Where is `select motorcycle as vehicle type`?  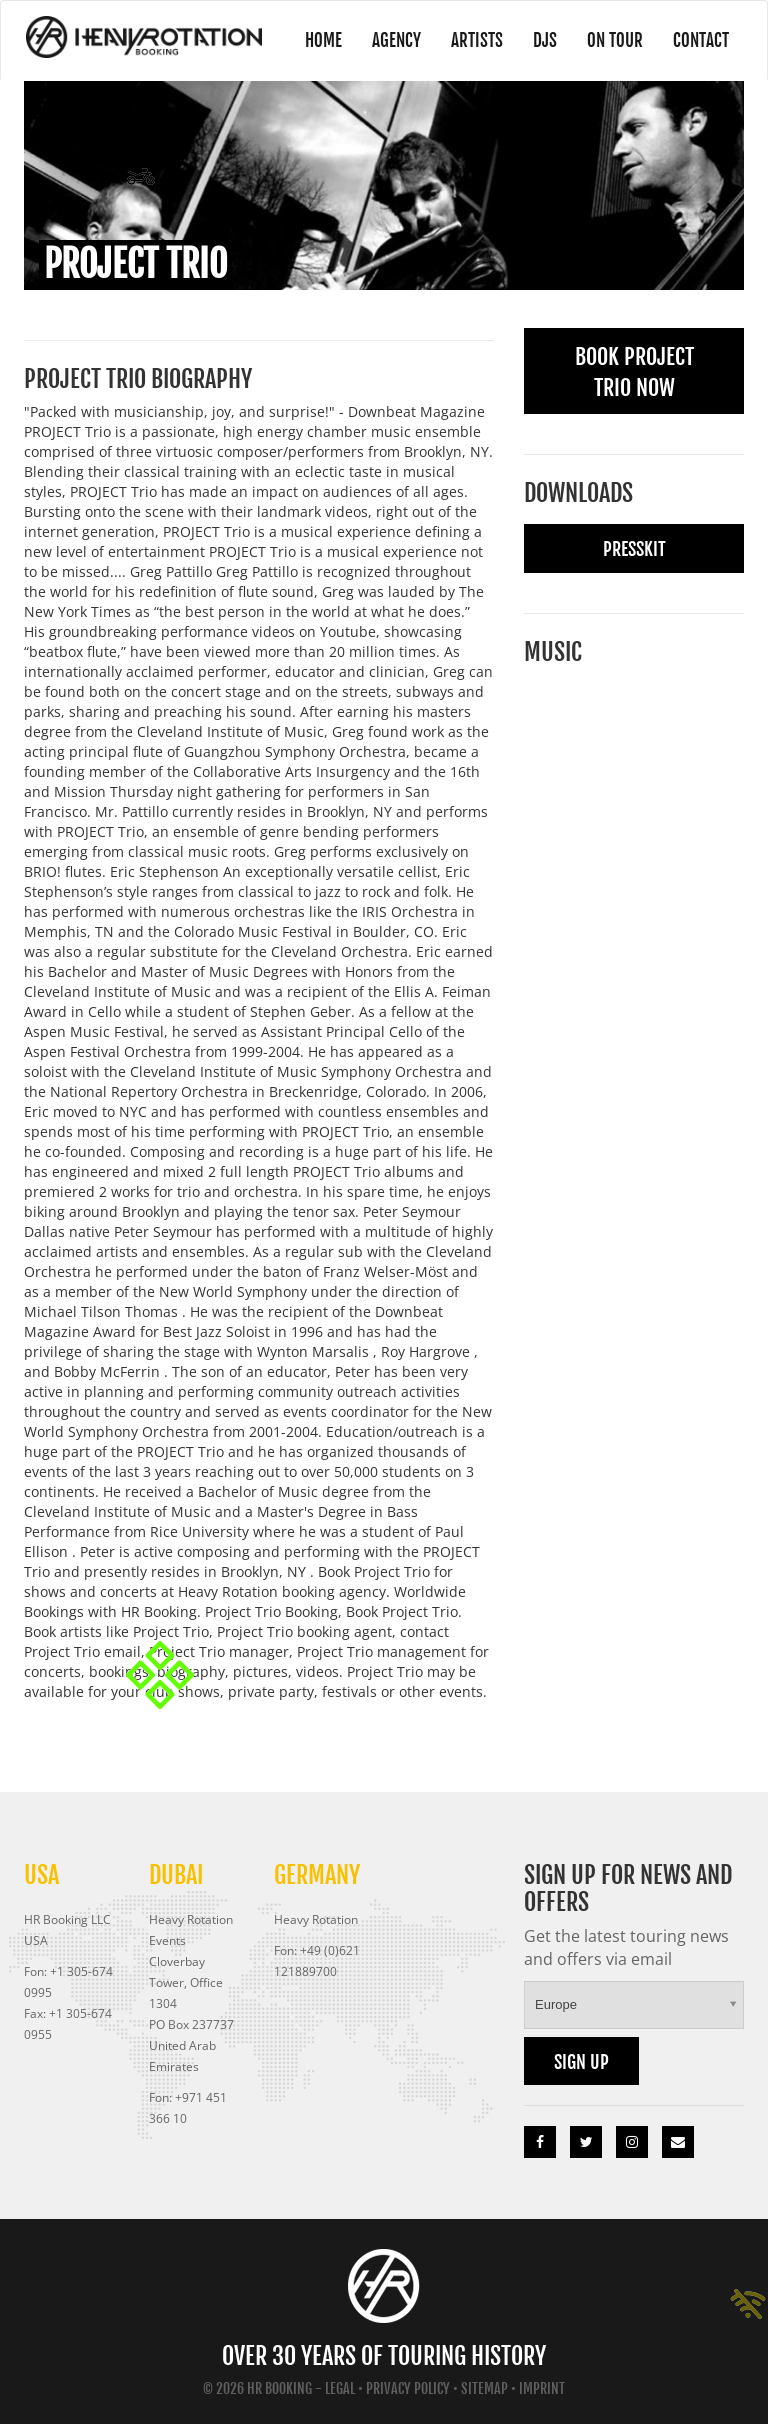 select motorcycle as vehicle type is located at coordinates (141, 177).